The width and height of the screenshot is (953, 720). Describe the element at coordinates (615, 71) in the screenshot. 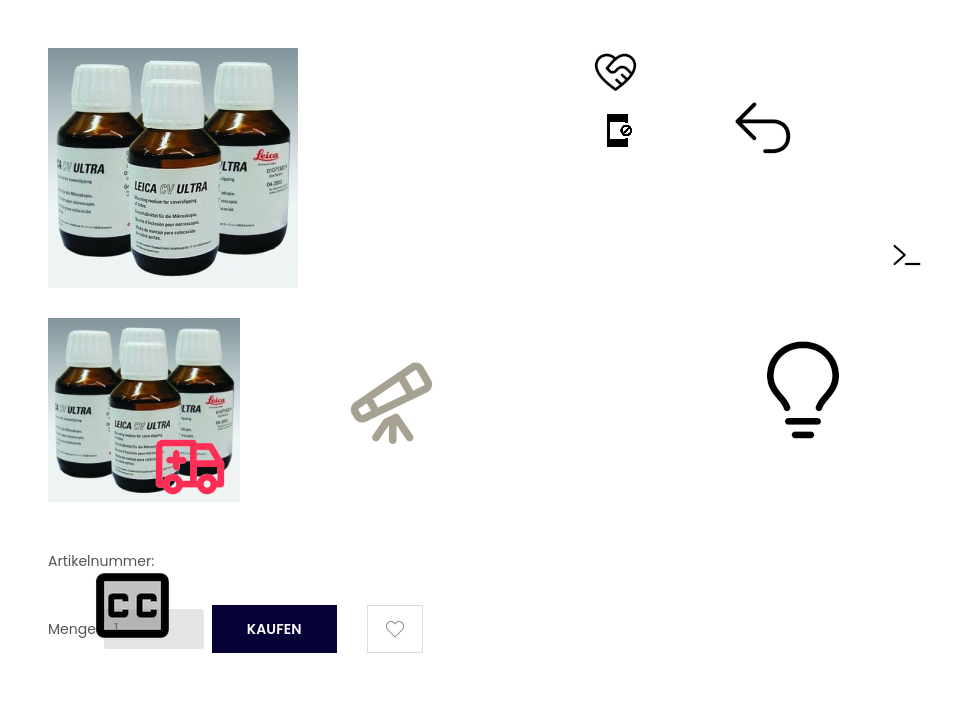

I see `view community code of conduct` at that location.